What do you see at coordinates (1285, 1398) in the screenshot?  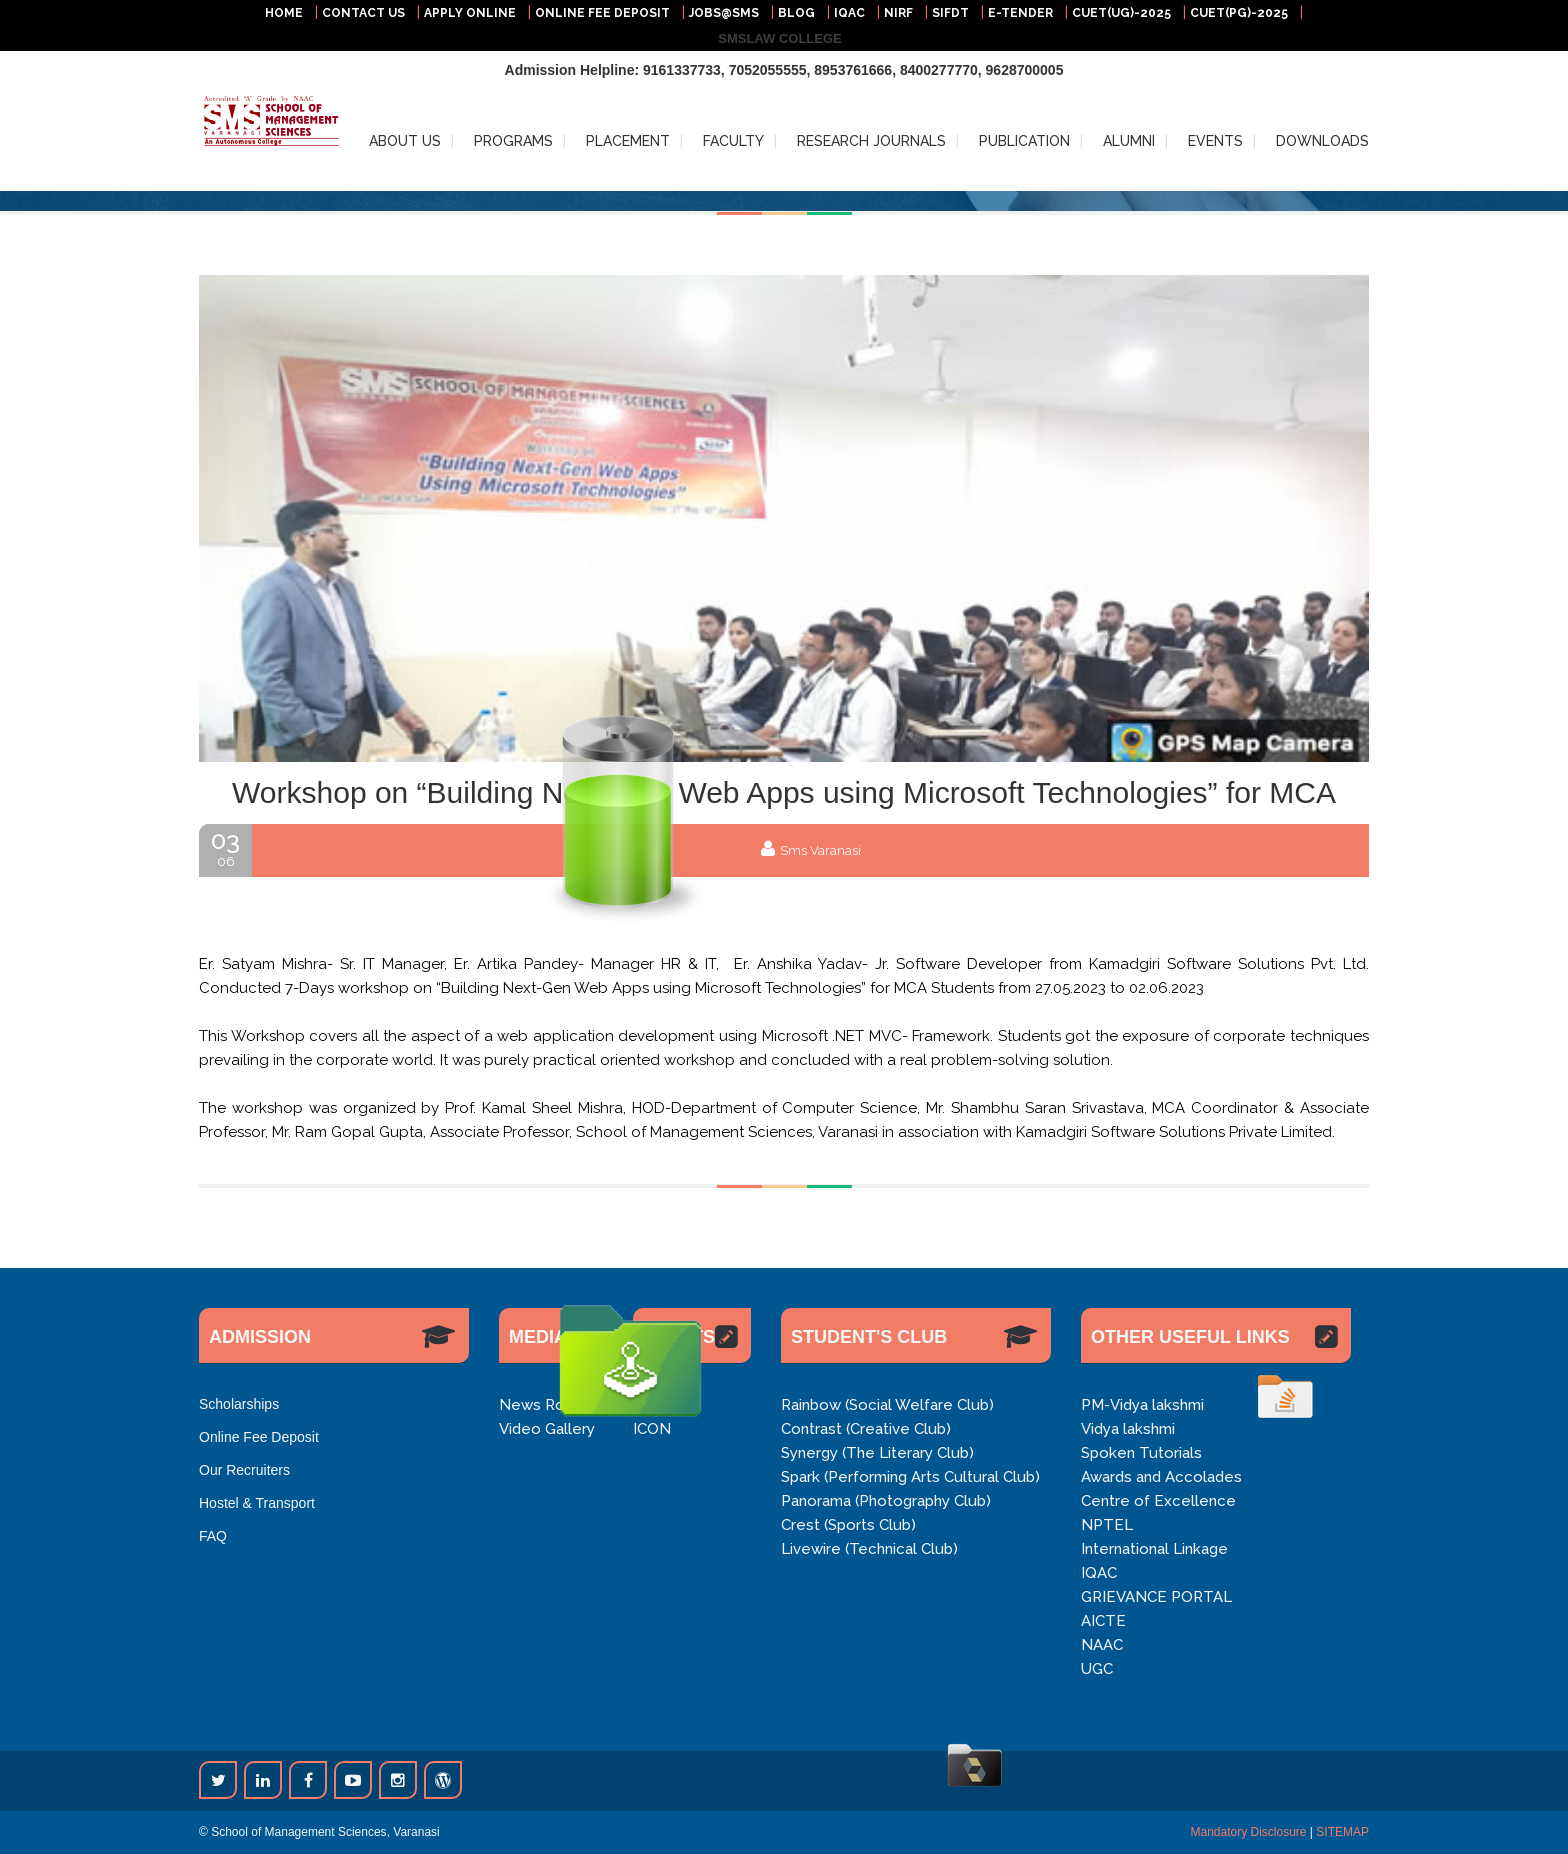 I see `open folder containing stack overflow resources` at bounding box center [1285, 1398].